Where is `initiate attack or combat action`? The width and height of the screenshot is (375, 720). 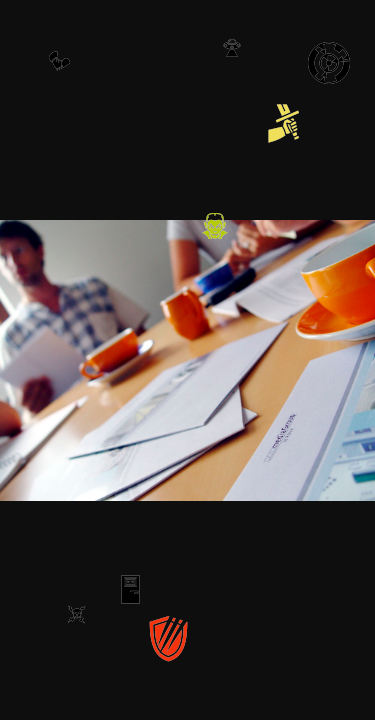
initiate attack or combat action is located at coordinates (287, 123).